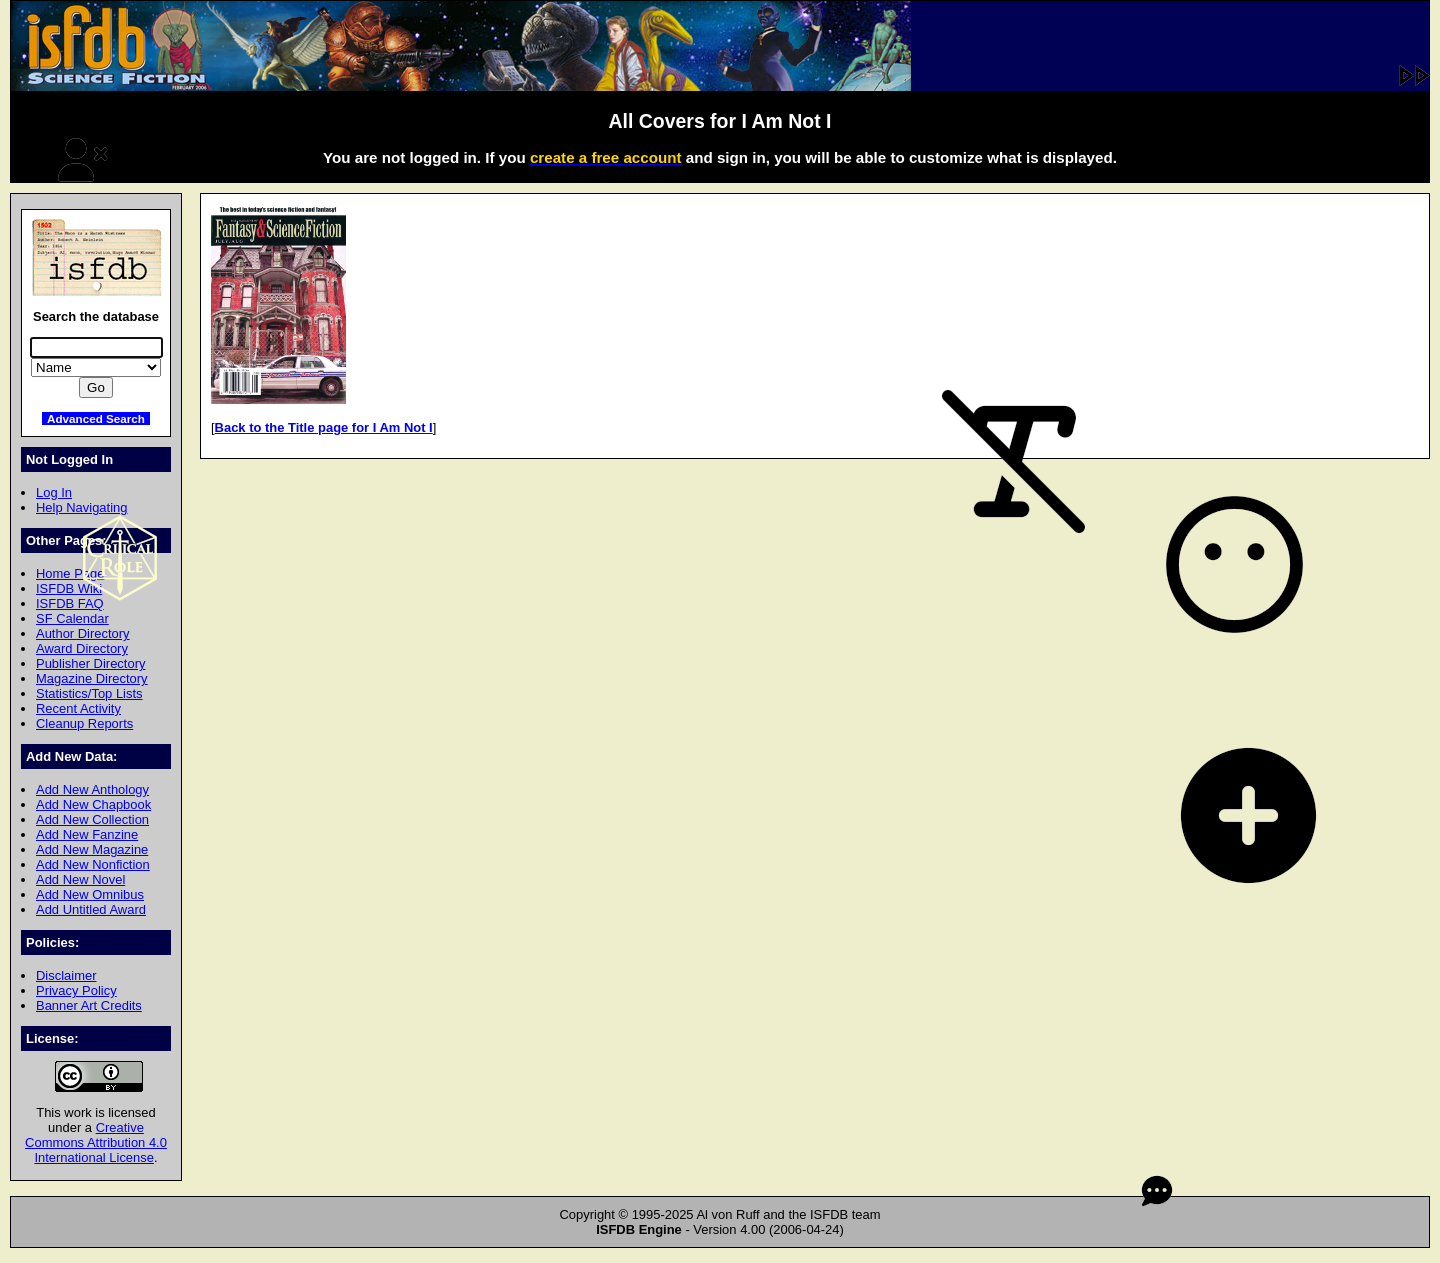  I want to click on remove a user or contact, so click(81, 159).